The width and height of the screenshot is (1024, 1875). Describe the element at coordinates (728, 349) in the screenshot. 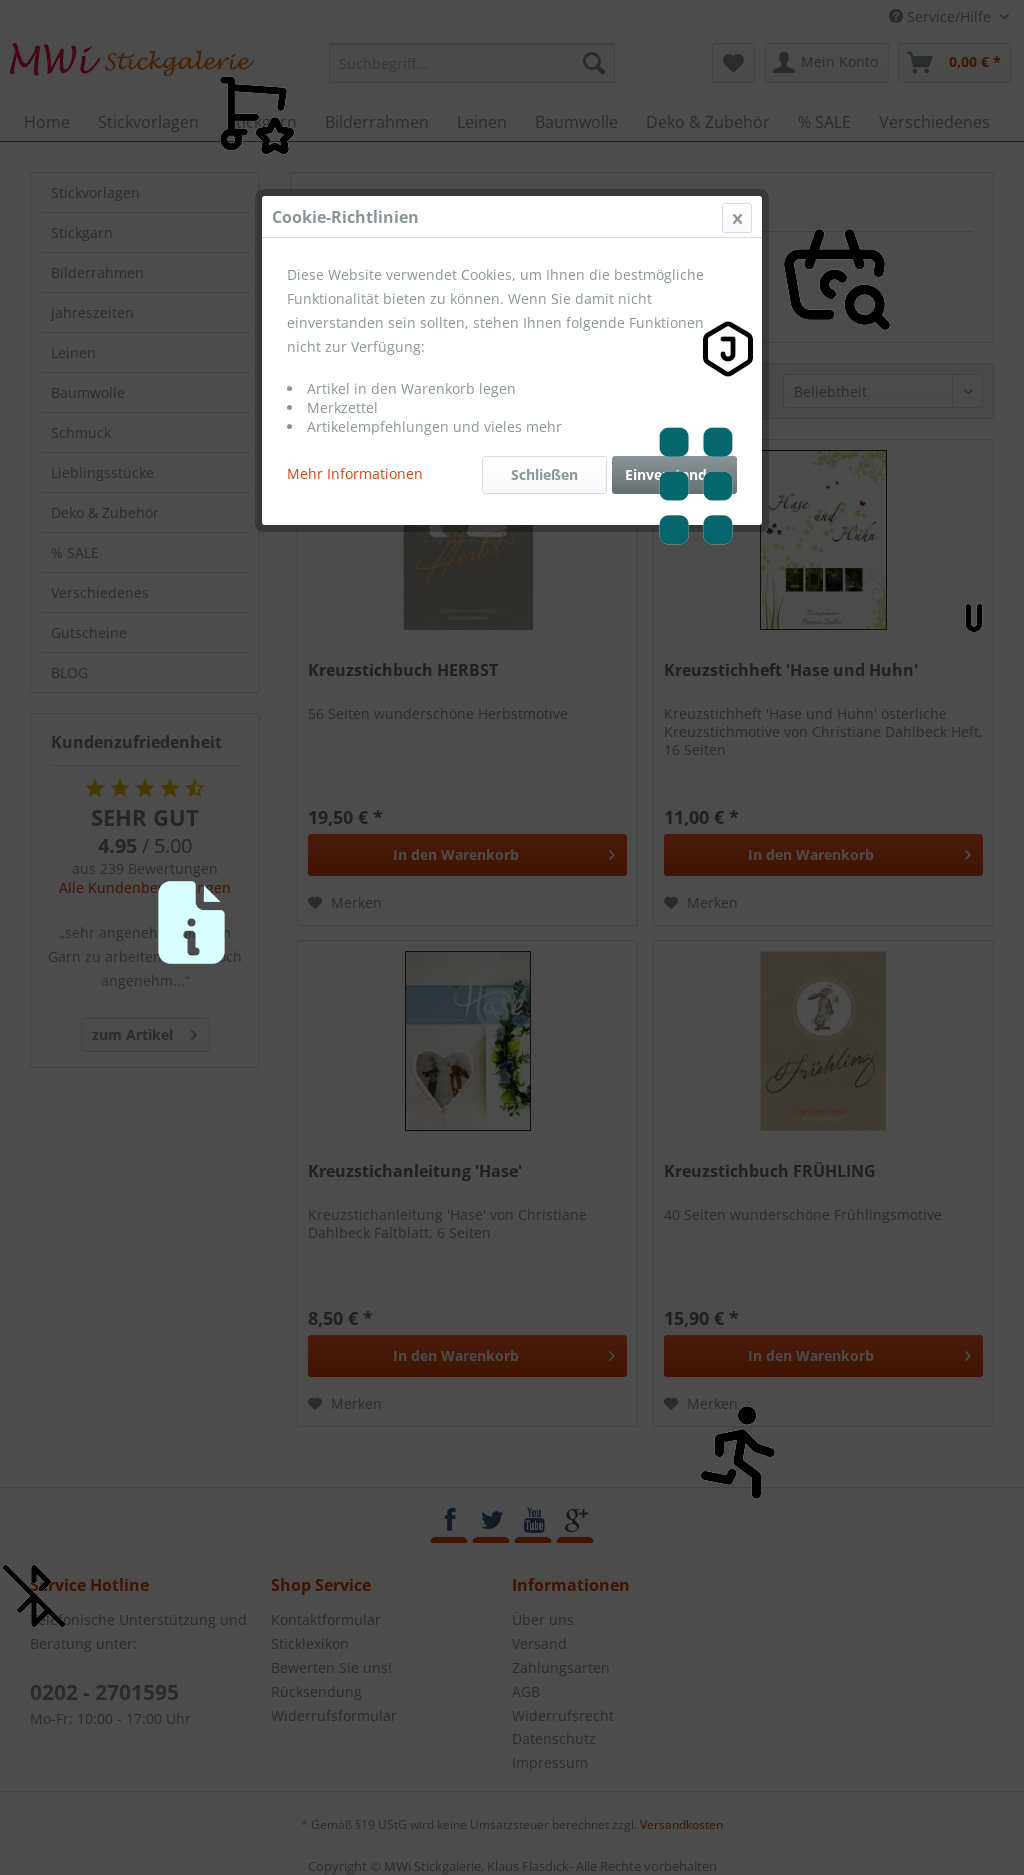

I see `app or service icon with "J" branding` at that location.